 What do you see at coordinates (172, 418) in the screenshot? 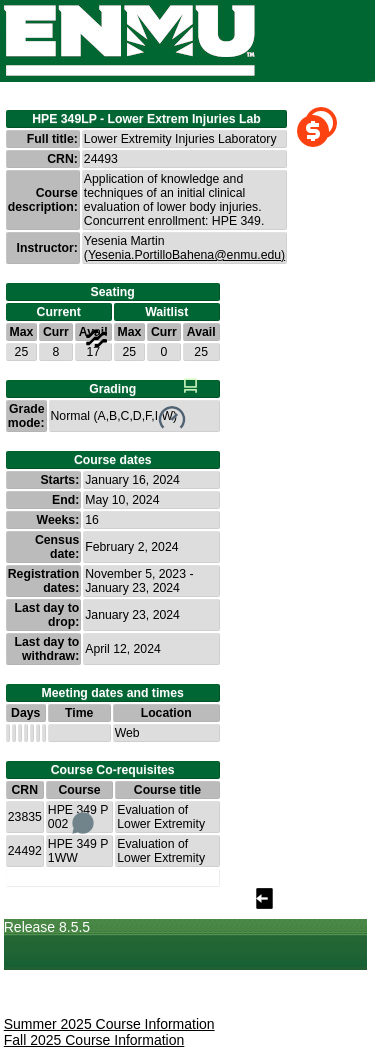
I see `increase playback speed` at bounding box center [172, 418].